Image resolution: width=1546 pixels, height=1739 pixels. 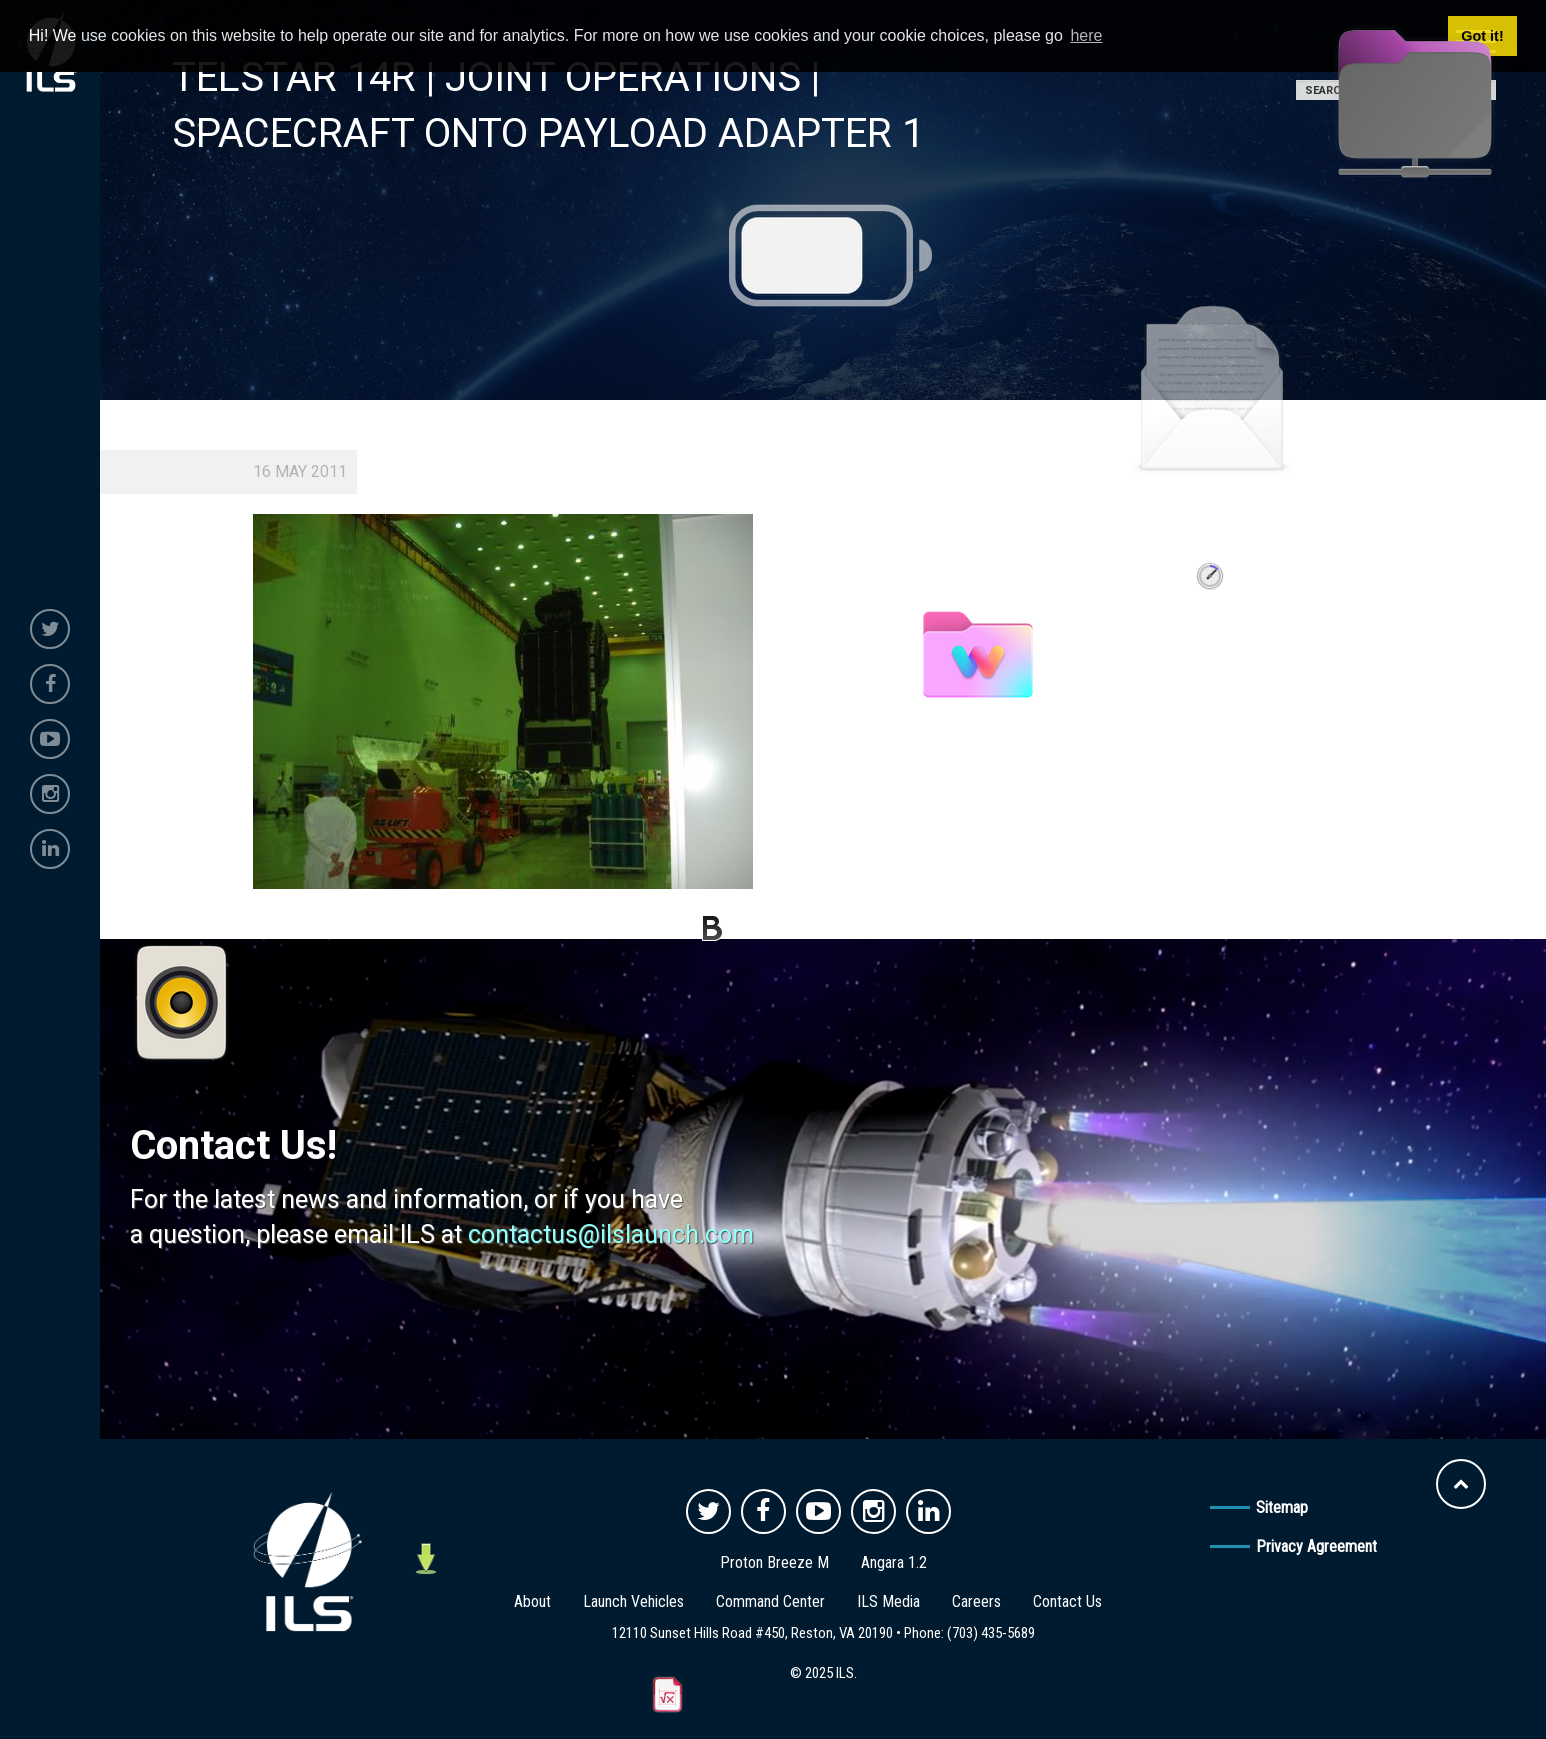 What do you see at coordinates (712, 928) in the screenshot?
I see `apply bold formatting to selected text` at bounding box center [712, 928].